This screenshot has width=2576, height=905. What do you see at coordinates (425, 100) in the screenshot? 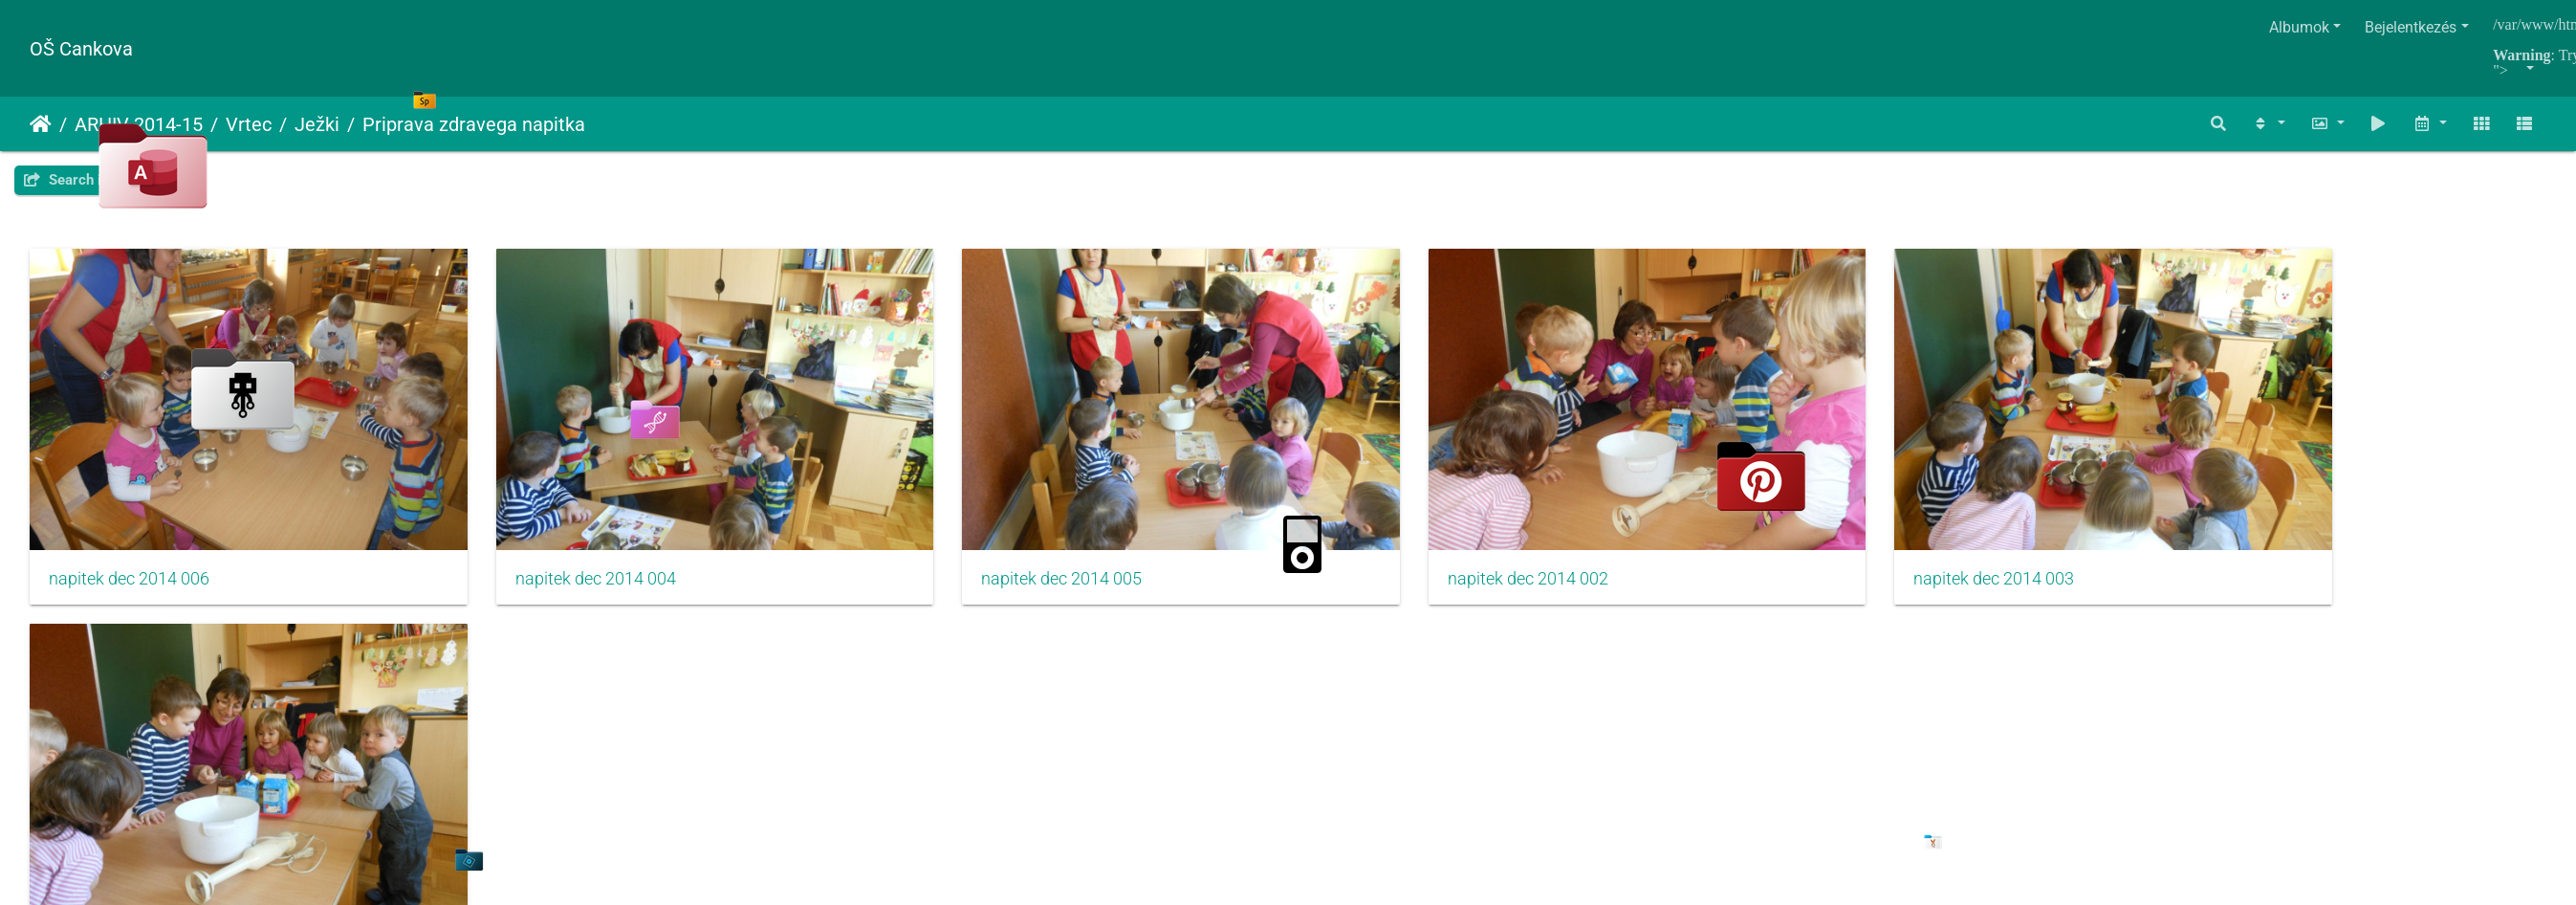
I see `open folder containing adobe spark projects` at bounding box center [425, 100].